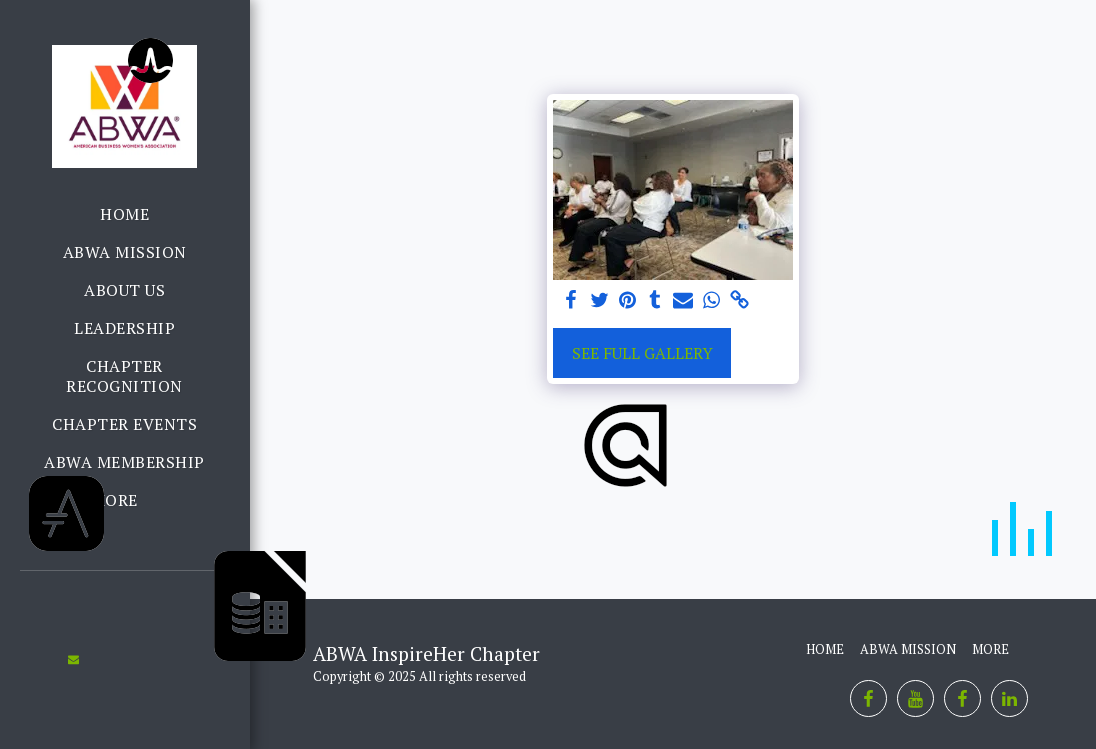 The width and height of the screenshot is (1096, 749). What do you see at coordinates (260, 606) in the screenshot?
I see `open LibreOffice Base database application` at bounding box center [260, 606].